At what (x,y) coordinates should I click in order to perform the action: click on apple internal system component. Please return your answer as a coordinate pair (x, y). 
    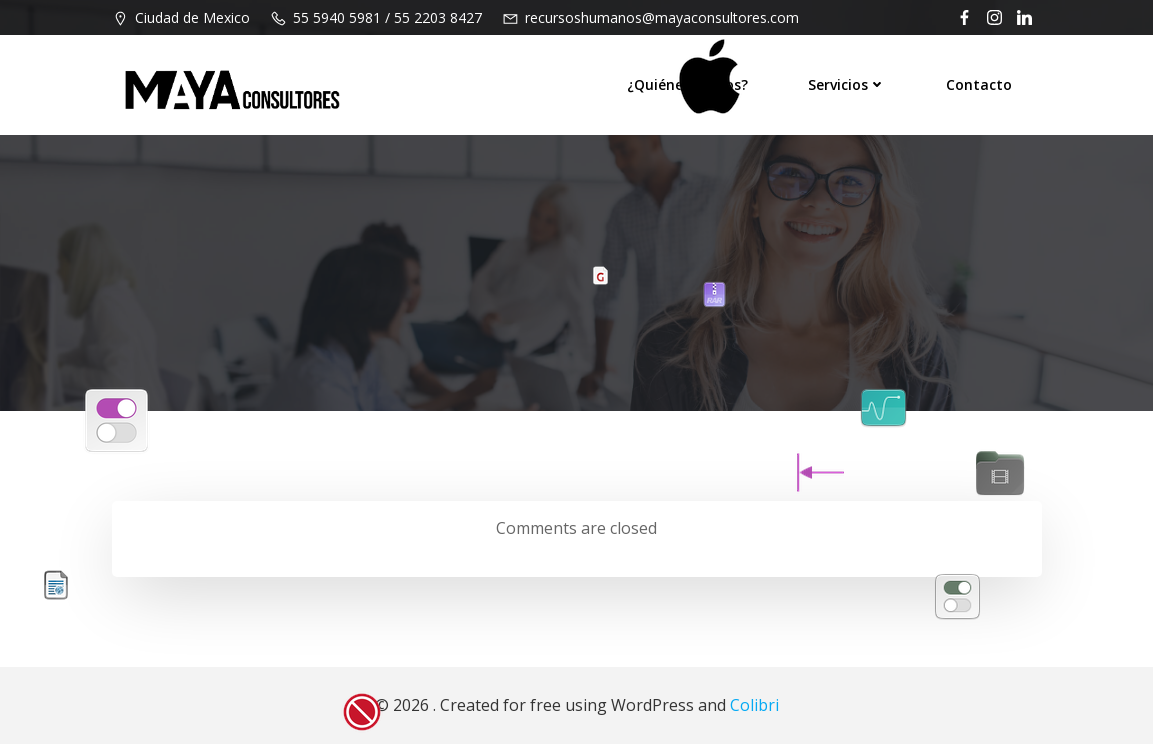
    Looking at the image, I should click on (709, 76).